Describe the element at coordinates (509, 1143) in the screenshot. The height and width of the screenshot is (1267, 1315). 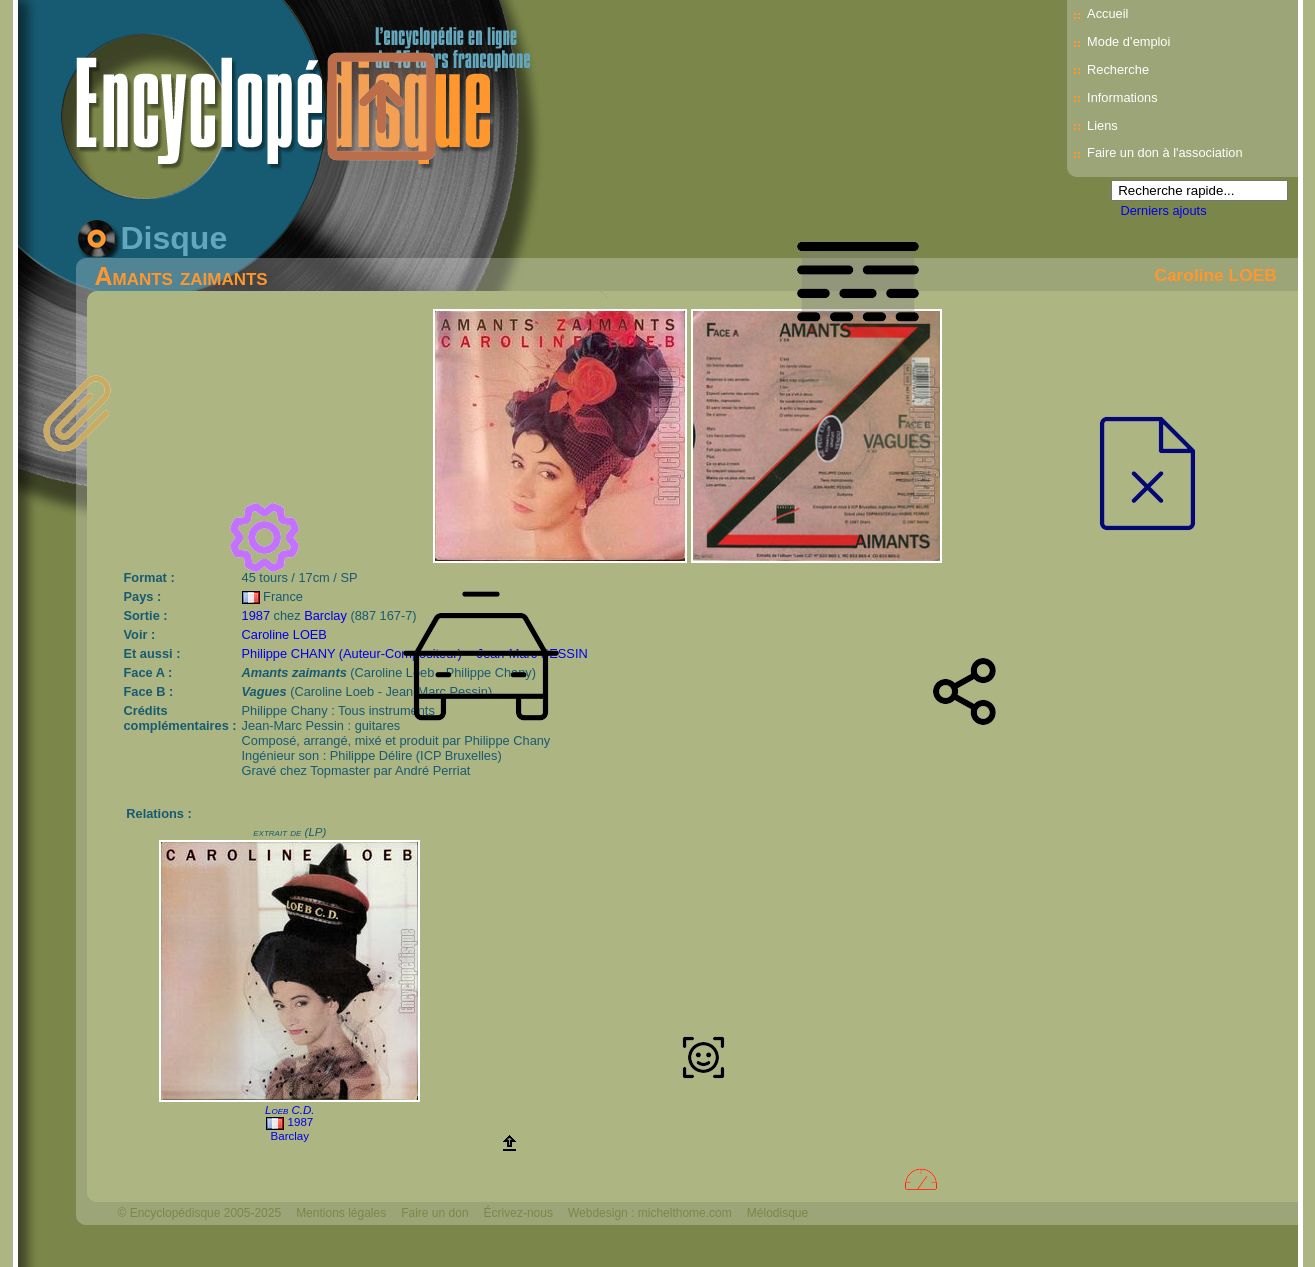
I see `upload a file from your device` at that location.